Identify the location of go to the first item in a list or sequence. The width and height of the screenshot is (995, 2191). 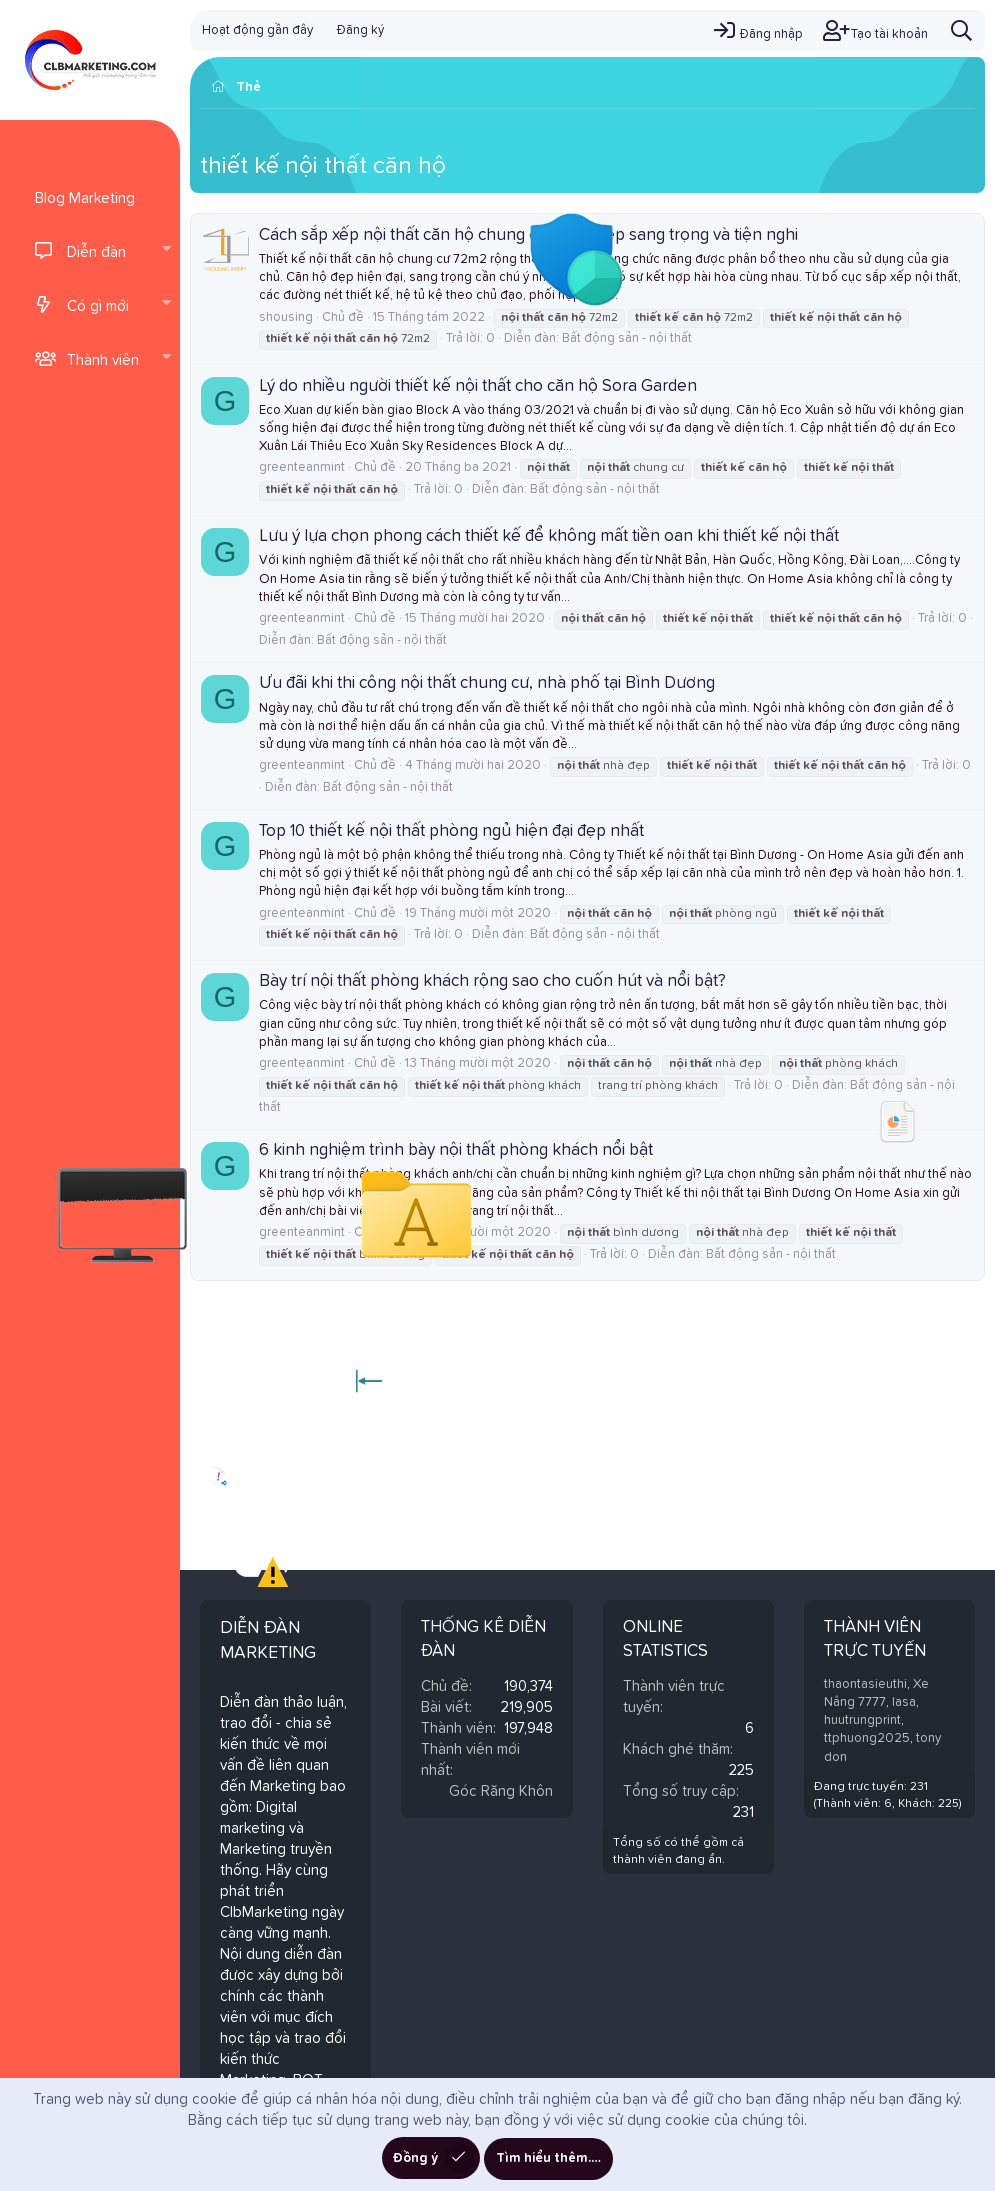
(369, 1381).